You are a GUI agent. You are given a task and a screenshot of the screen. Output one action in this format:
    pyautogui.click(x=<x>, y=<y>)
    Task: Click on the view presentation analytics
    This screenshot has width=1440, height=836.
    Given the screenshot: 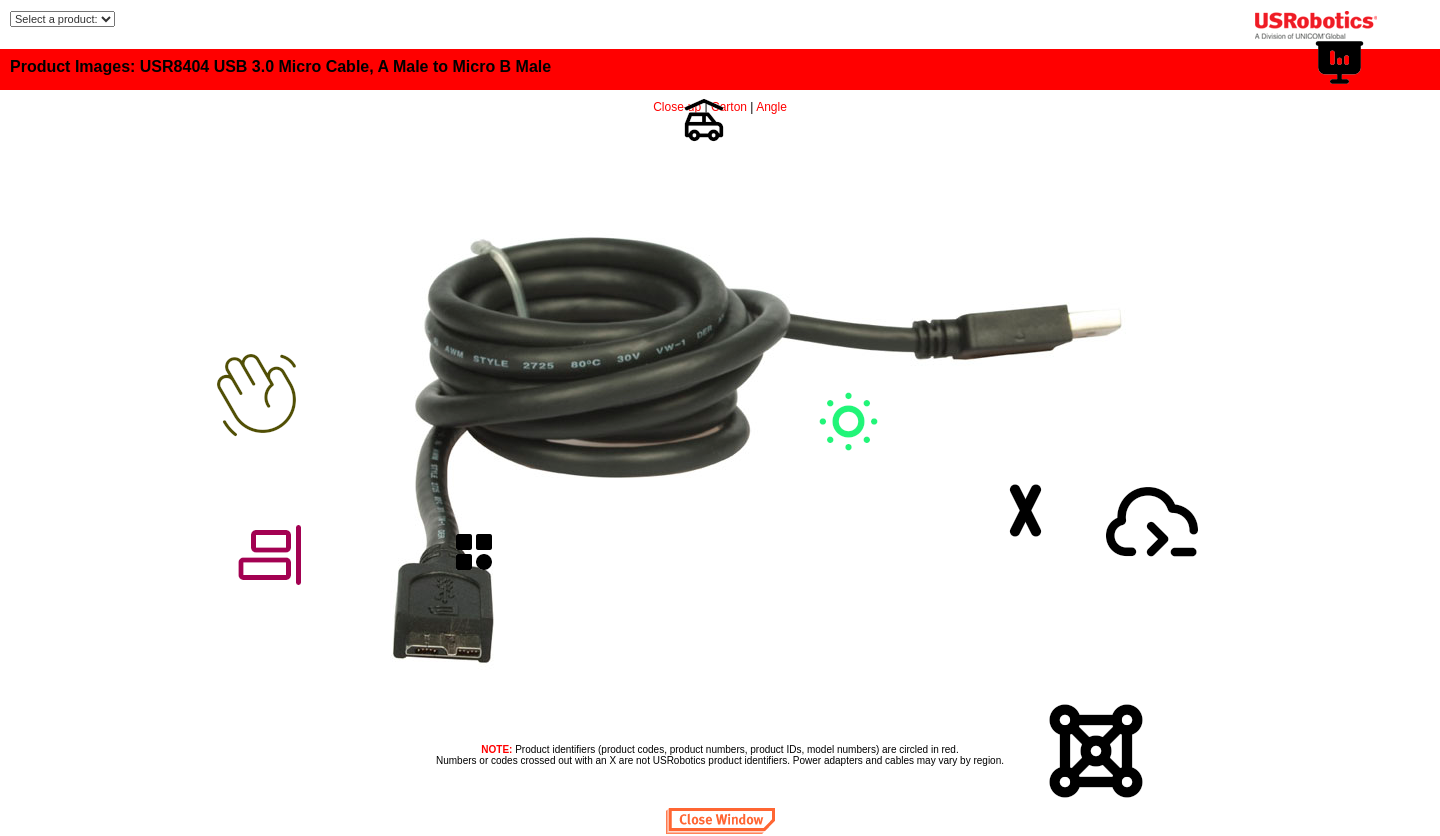 What is the action you would take?
    pyautogui.click(x=1339, y=62)
    